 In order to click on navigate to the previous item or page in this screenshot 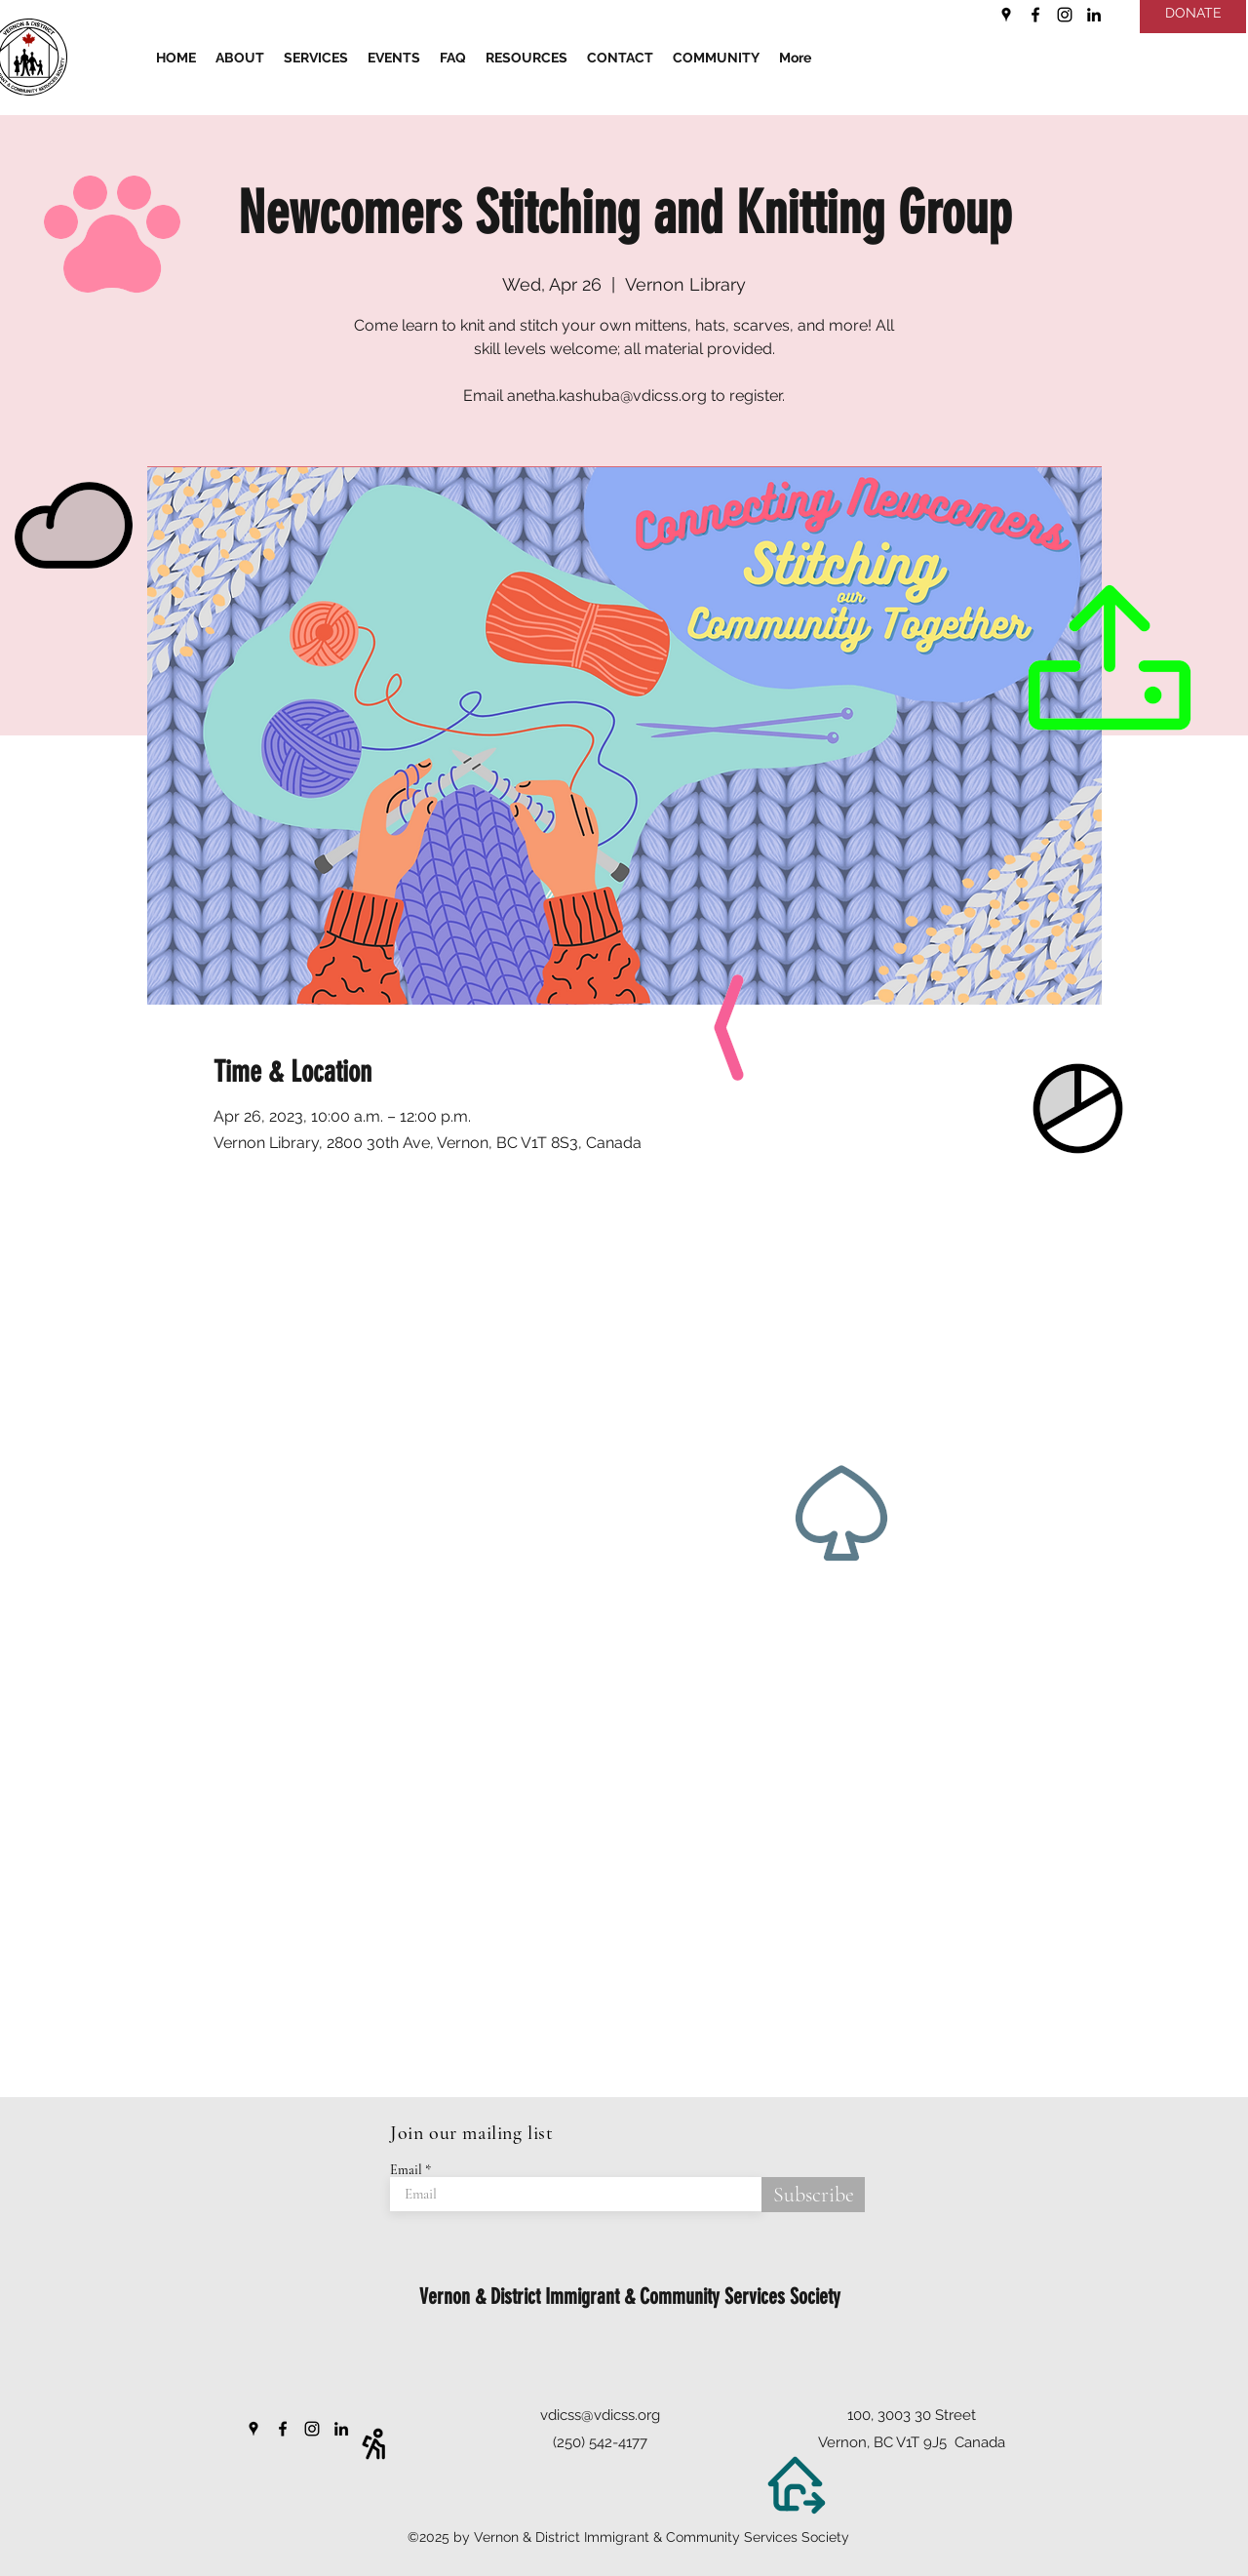, I will do `click(731, 1027)`.